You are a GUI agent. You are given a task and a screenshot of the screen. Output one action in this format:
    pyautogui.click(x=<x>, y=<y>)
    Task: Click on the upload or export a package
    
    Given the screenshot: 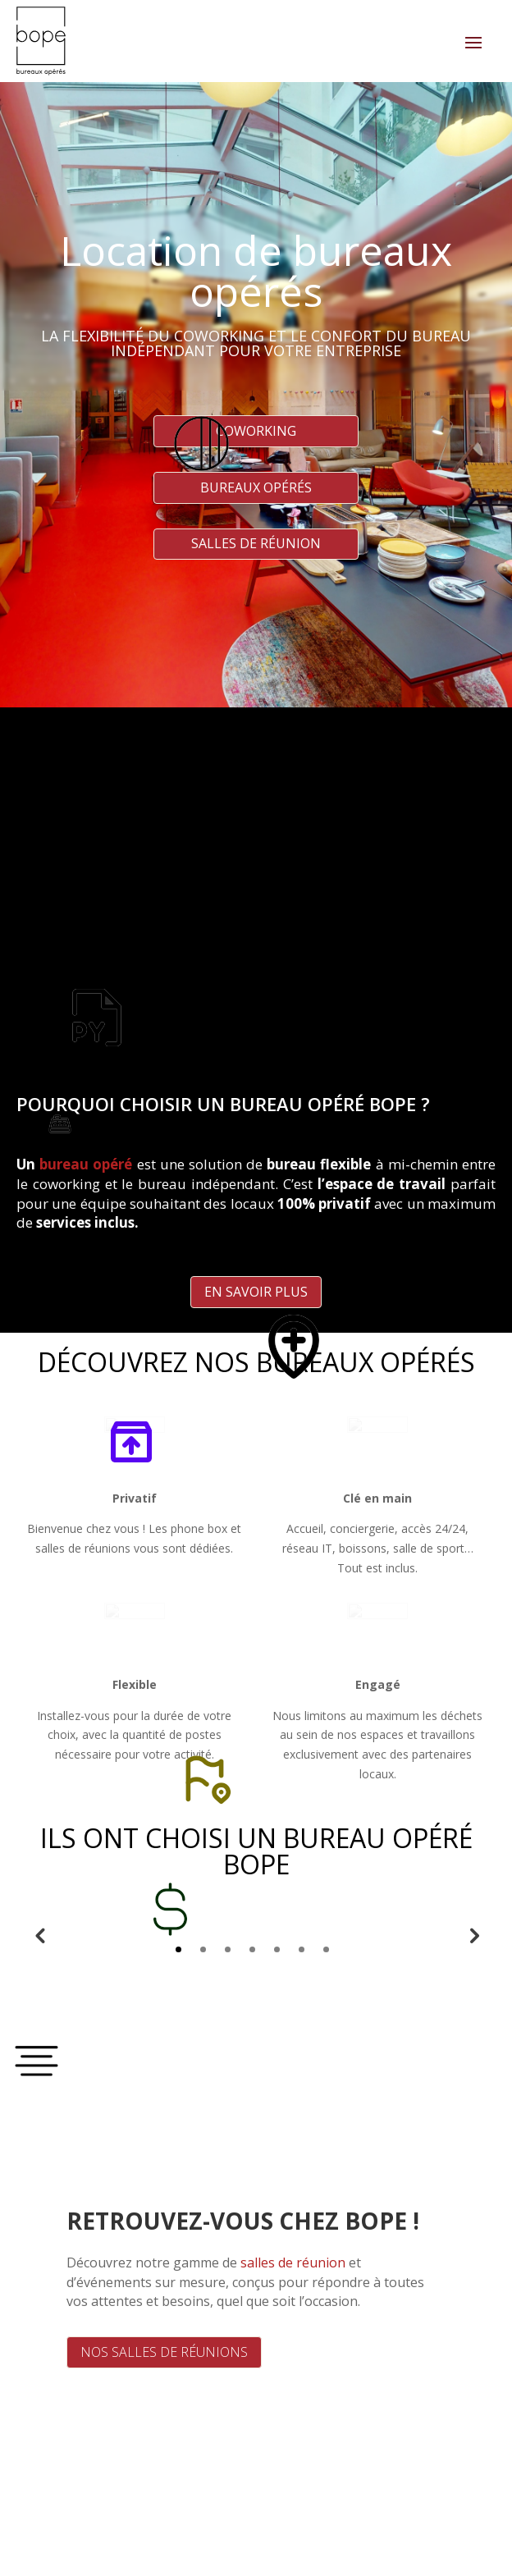 What is the action you would take?
    pyautogui.click(x=131, y=1442)
    